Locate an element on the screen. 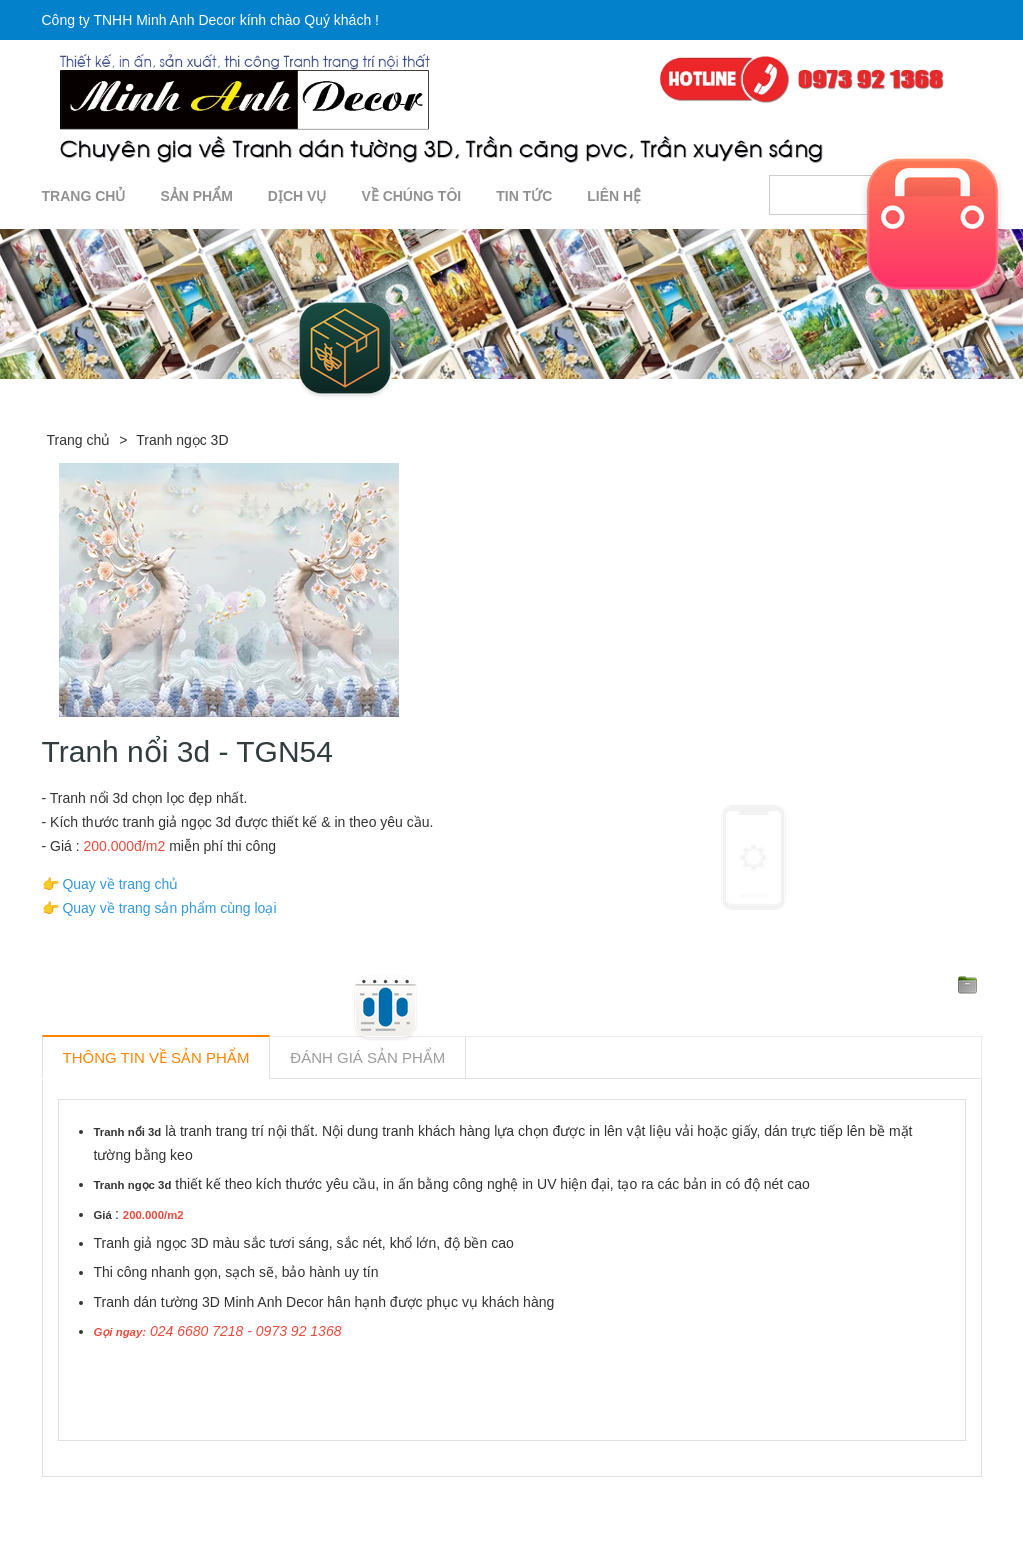 This screenshot has height=1542, width=1023. indicates kde connect is running in the system tray is located at coordinates (753, 857).